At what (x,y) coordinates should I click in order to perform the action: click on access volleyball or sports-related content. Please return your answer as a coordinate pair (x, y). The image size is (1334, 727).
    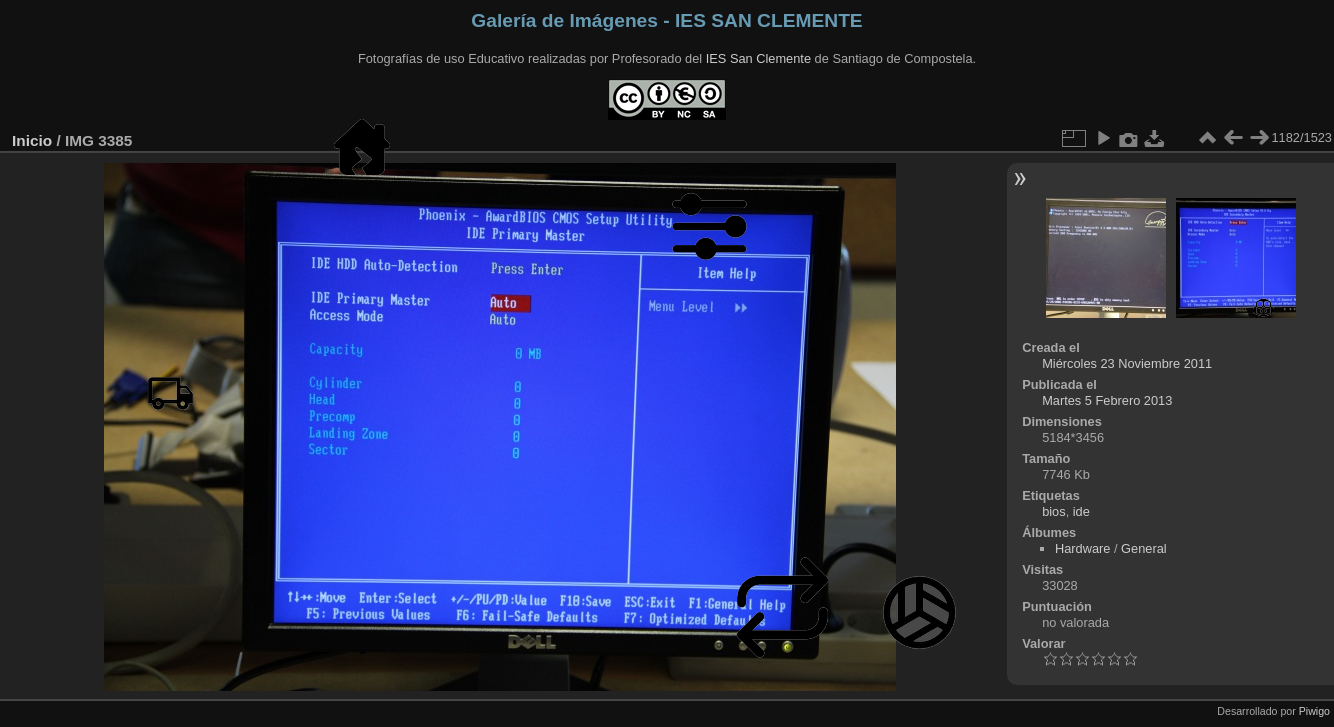
    Looking at the image, I should click on (919, 612).